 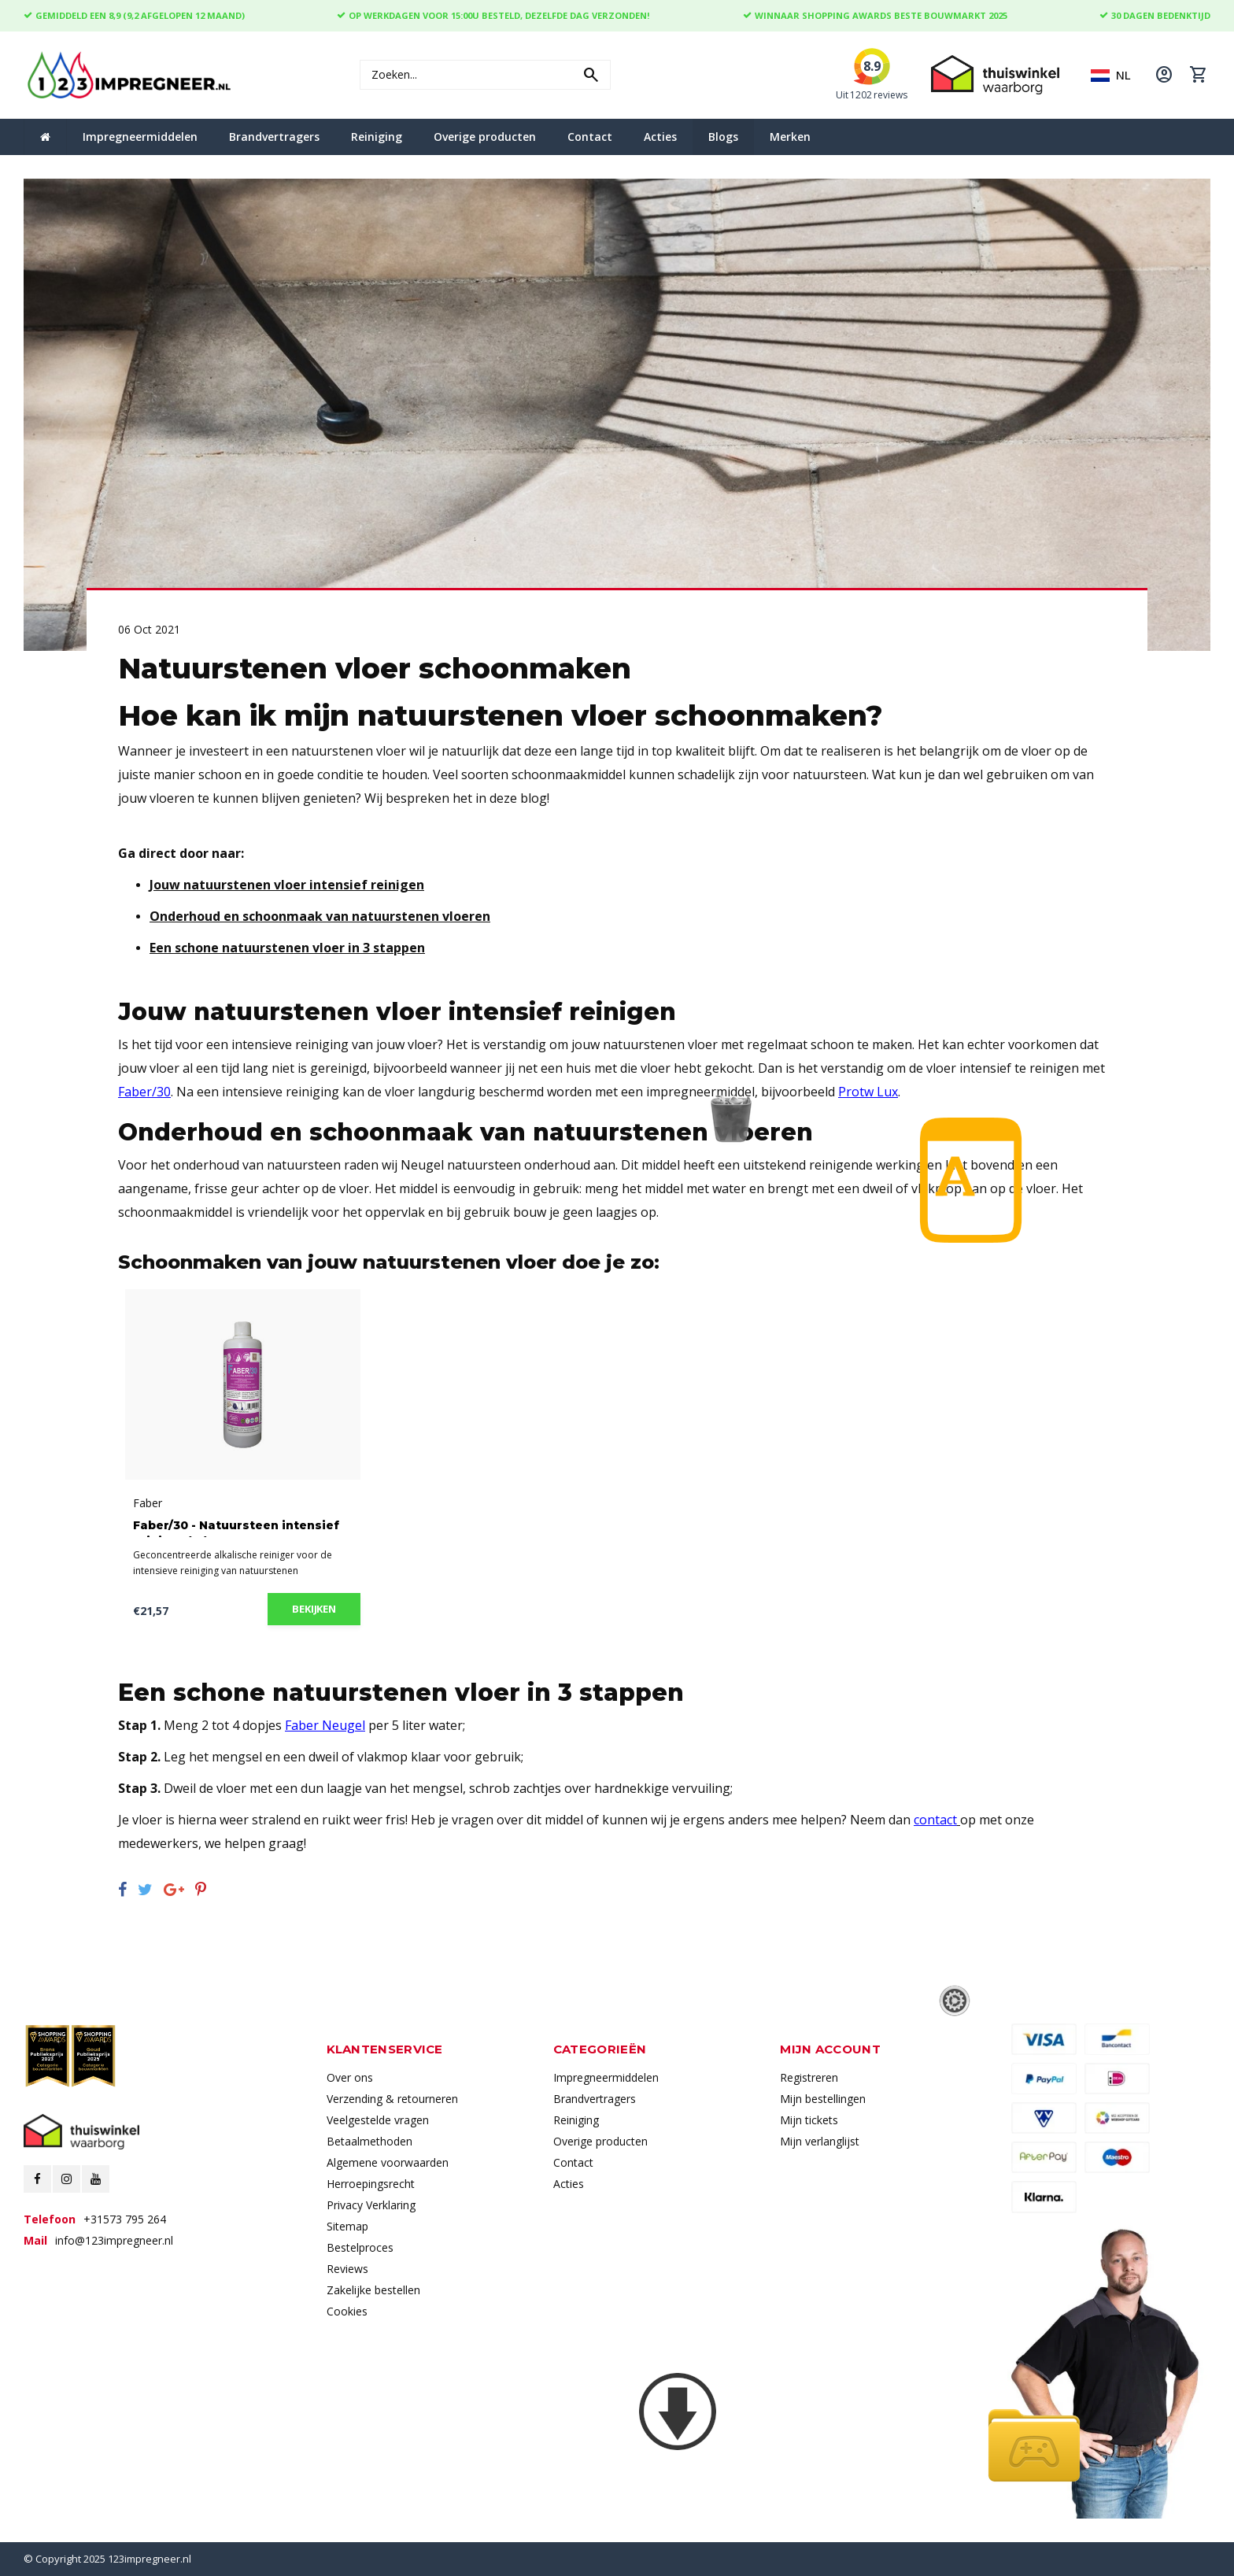 What do you see at coordinates (974, 1180) in the screenshot?
I see `open ebook reader app` at bounding box center [974, 1180].